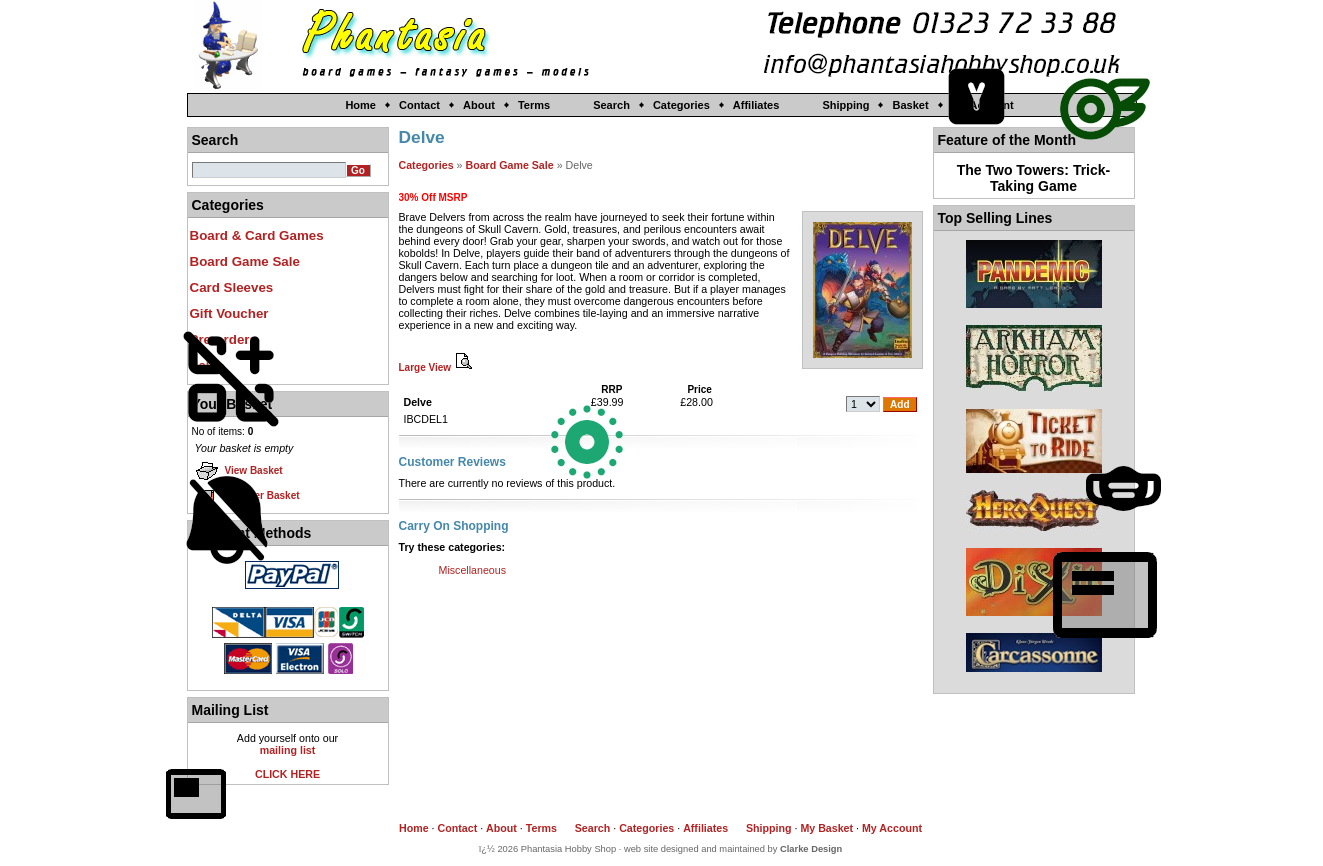  I want to click on represents the letter Y in a grid or keyboard interface, so click(976, 96).